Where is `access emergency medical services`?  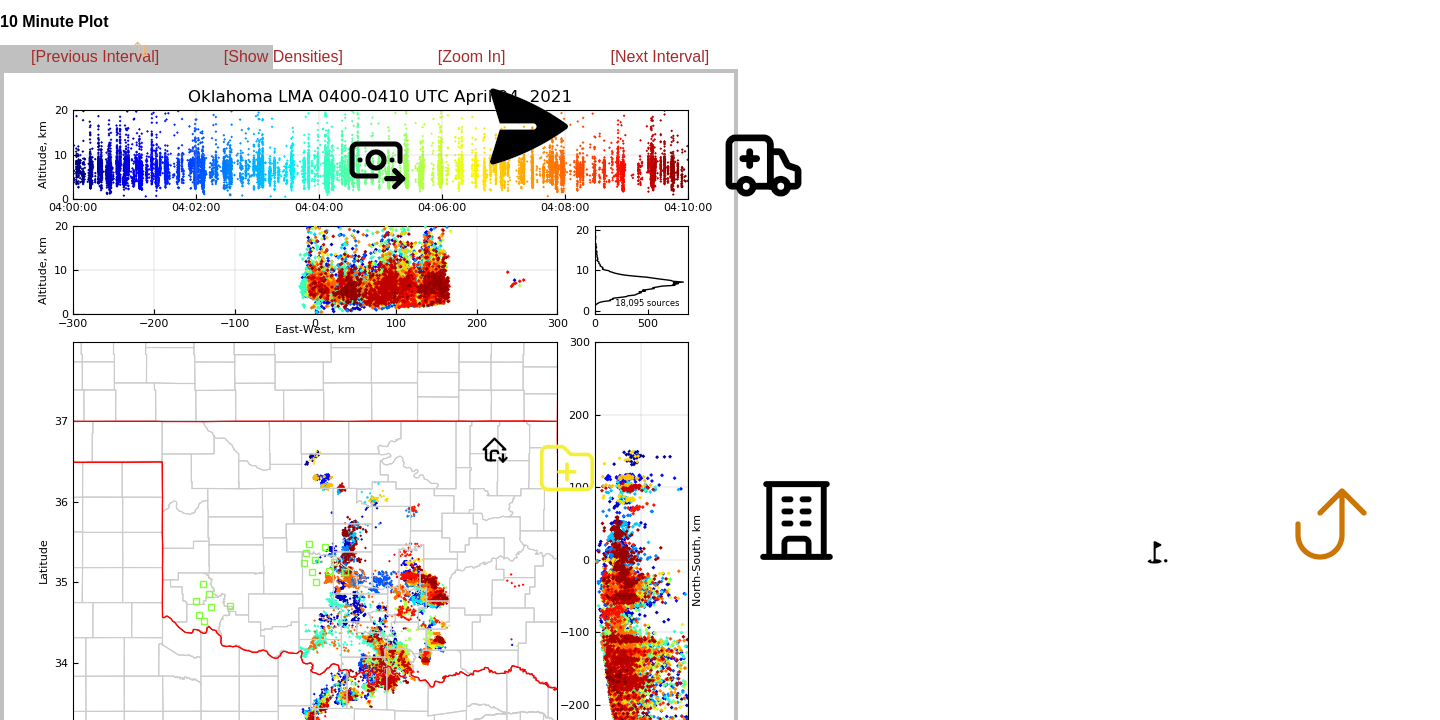 access emergency medical services is located at coordinates (763, 165).